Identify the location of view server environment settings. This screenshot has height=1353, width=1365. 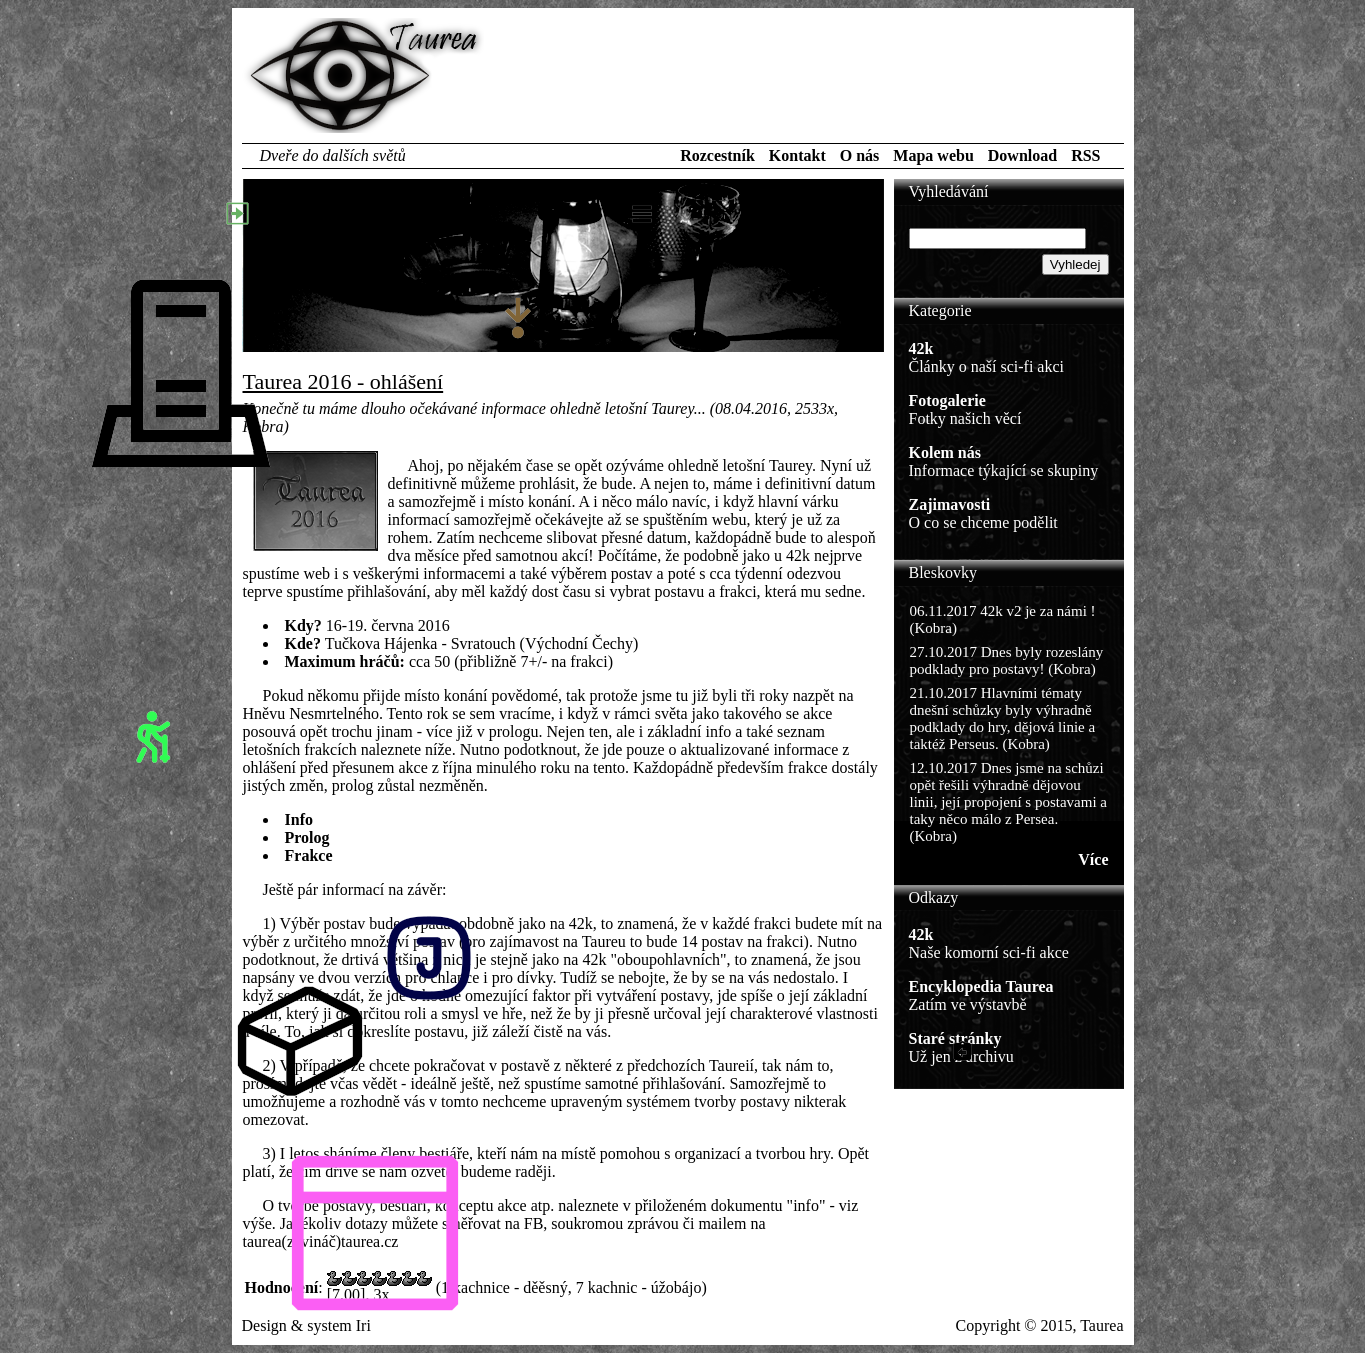
(181, 367).